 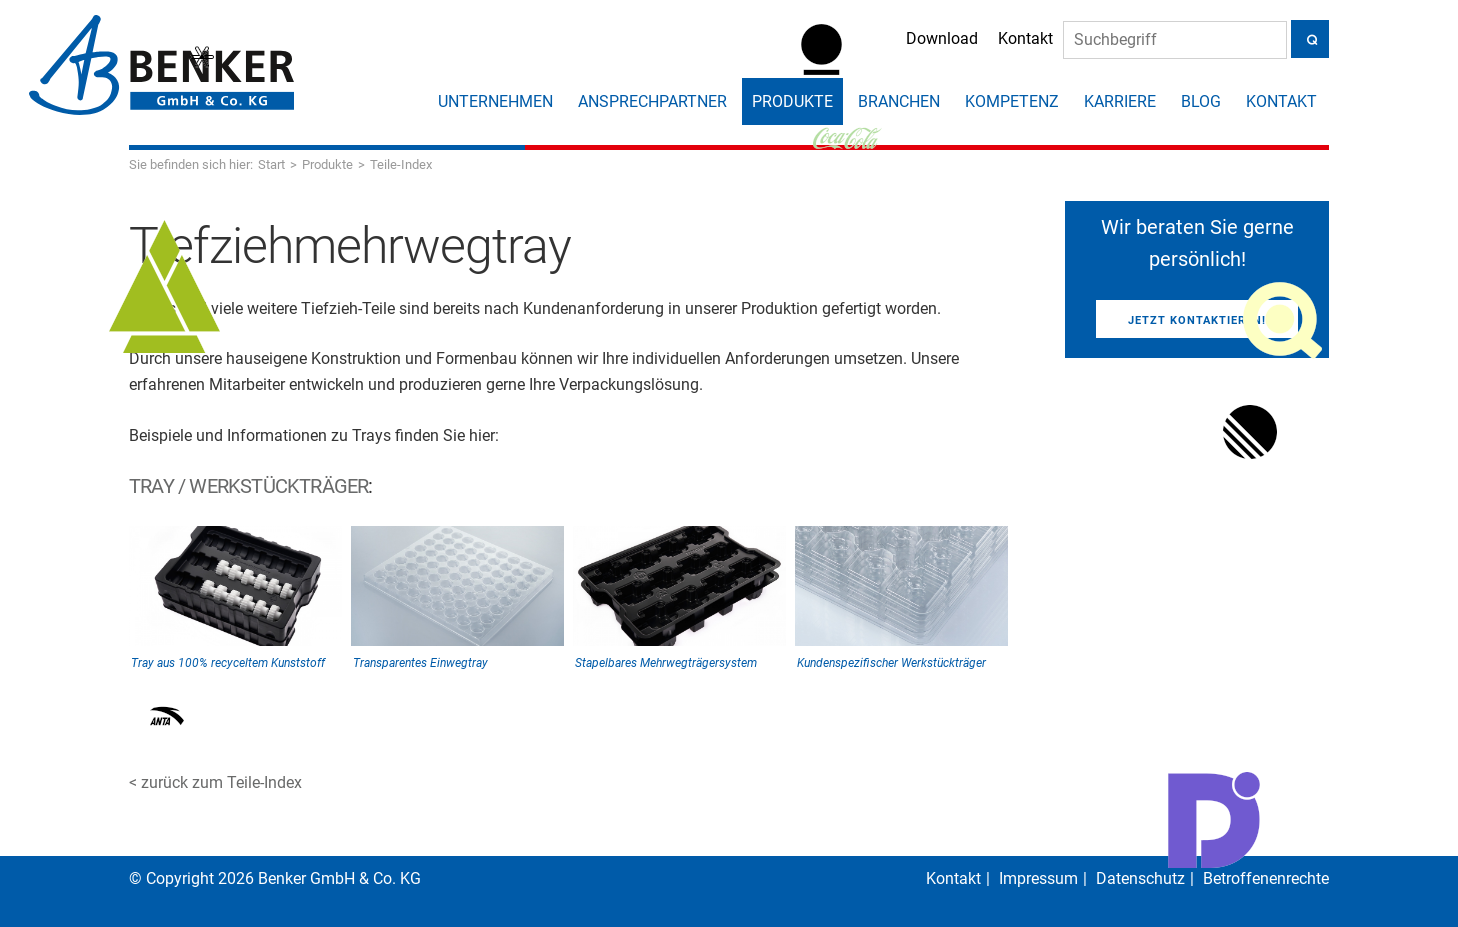 I want to click on pino logging library logo, so click(x=164, y=286).